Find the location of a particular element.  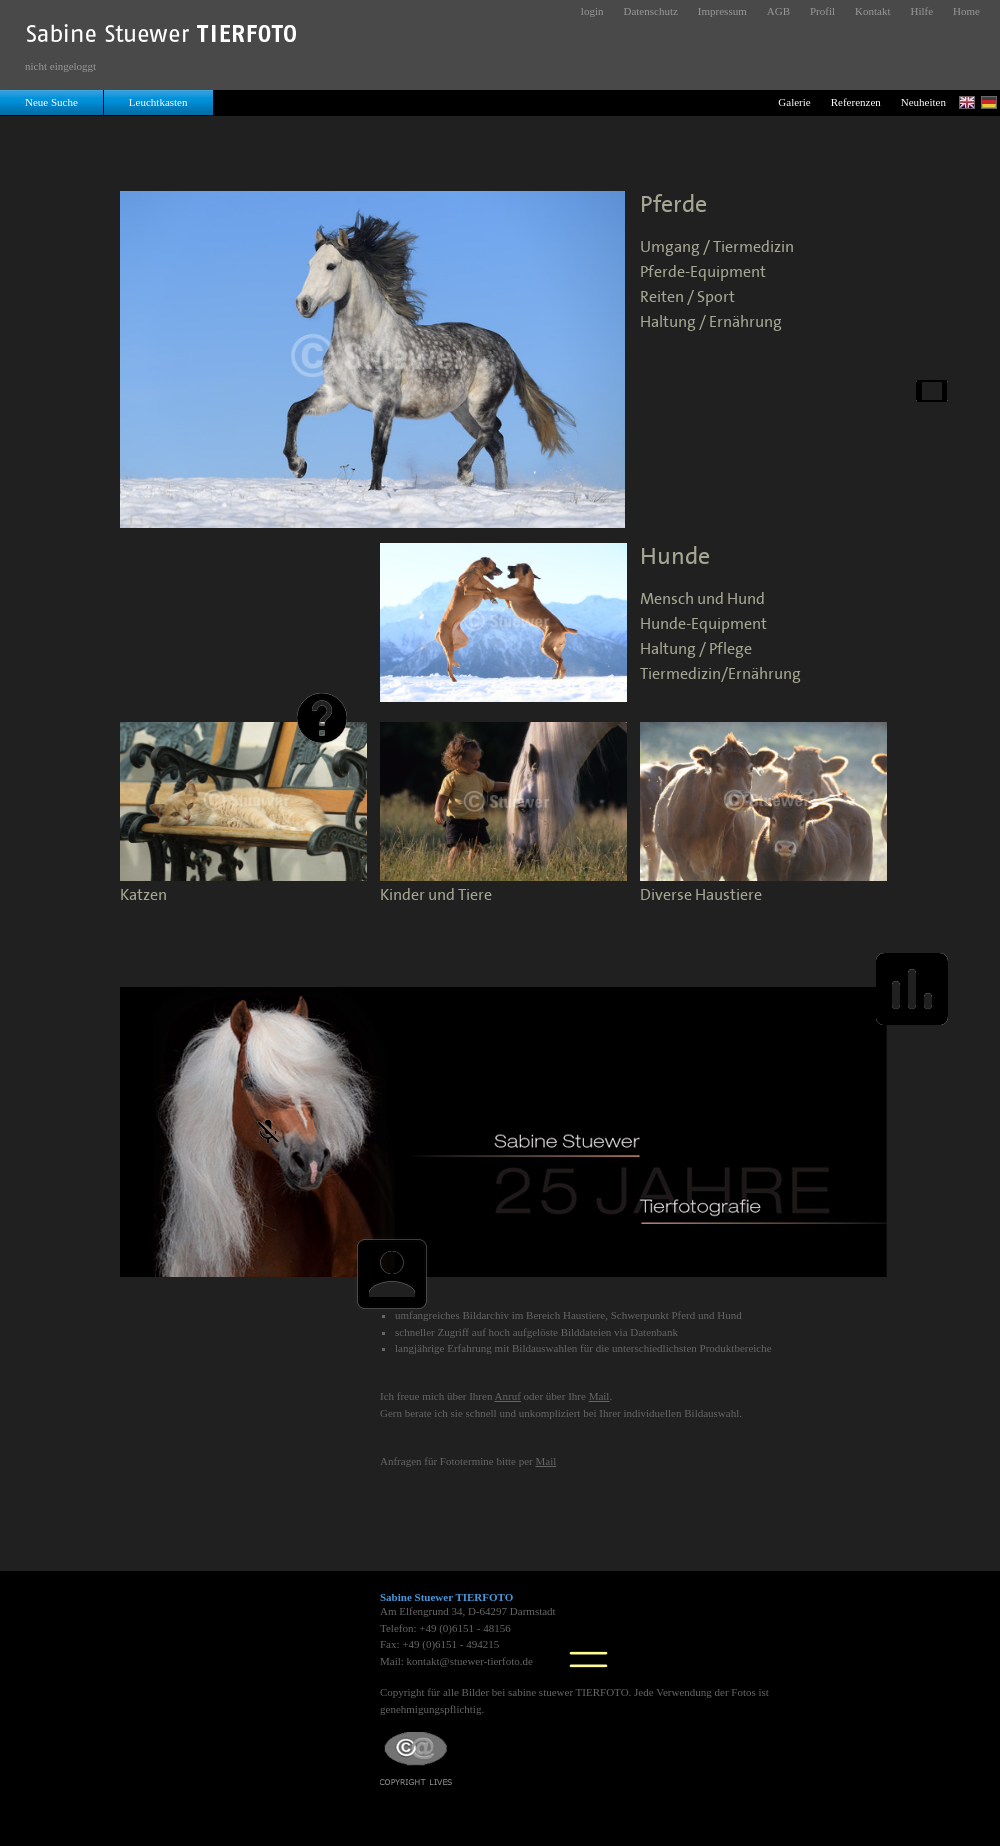

access help or support information is located at coordinates (322, 718).